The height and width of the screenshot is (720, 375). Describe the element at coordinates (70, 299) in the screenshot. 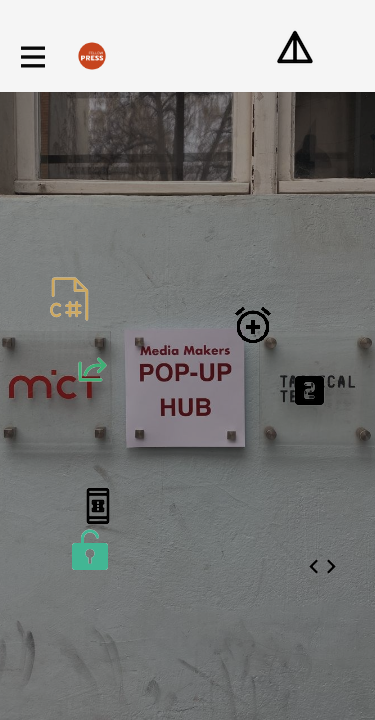

I see `open a C# source code file` at that location.